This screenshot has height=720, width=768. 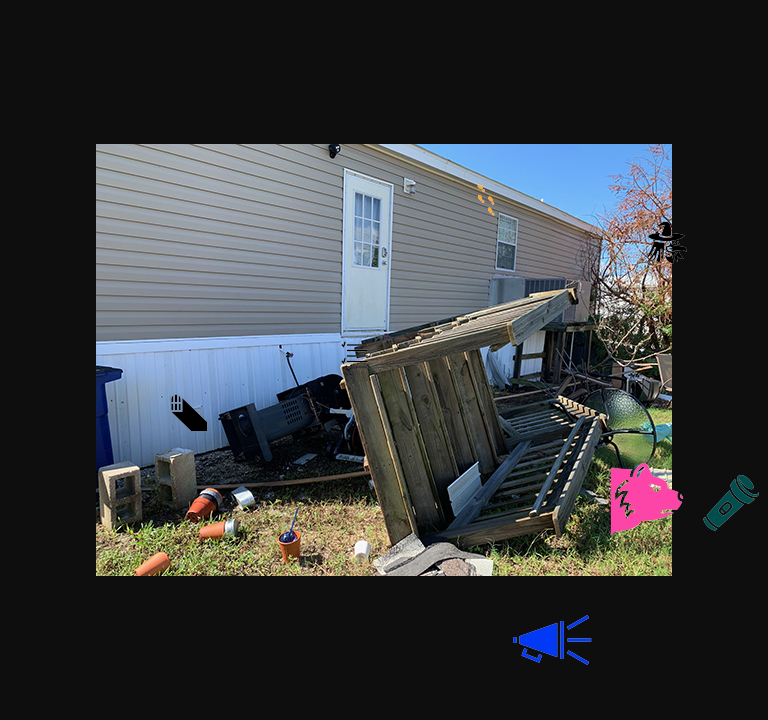 What do you see at coordinates (650, 499) in the screenshot?
I see `access bear or wildlife-related content in a game` at bounding box center [650, 499].